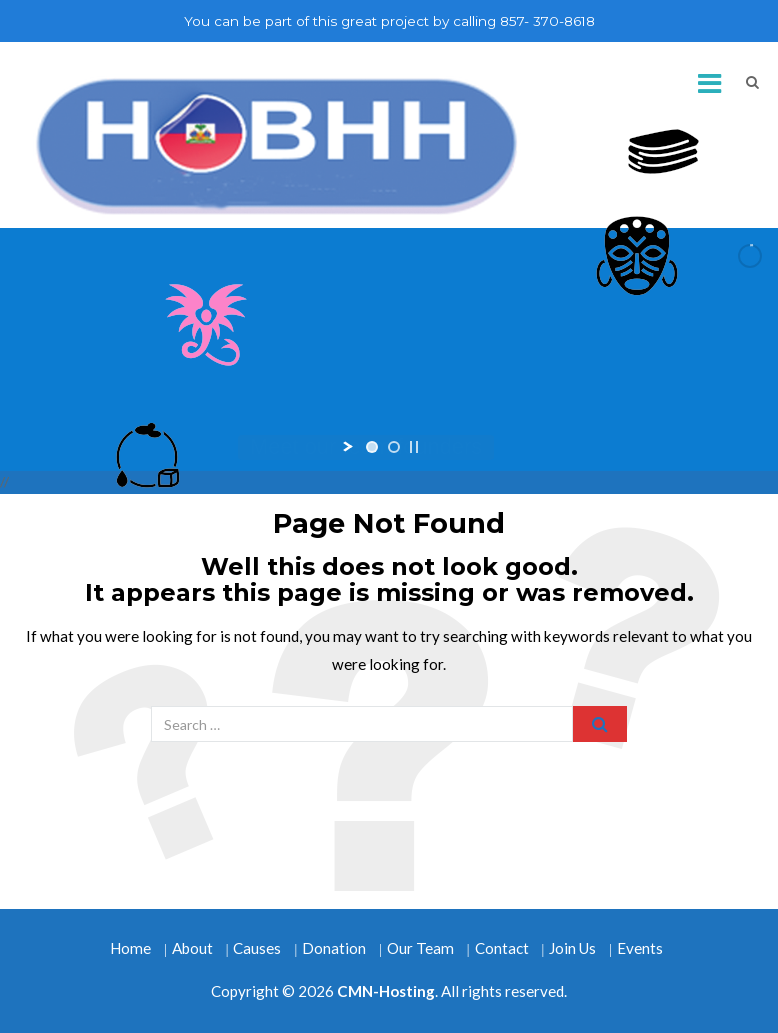 The width and height of the screenshot is (778, 1033). What do you see at coordinates (206, 324) in the screenshot?
I see `select harpy creature in game` at bounding box center [206, 324].